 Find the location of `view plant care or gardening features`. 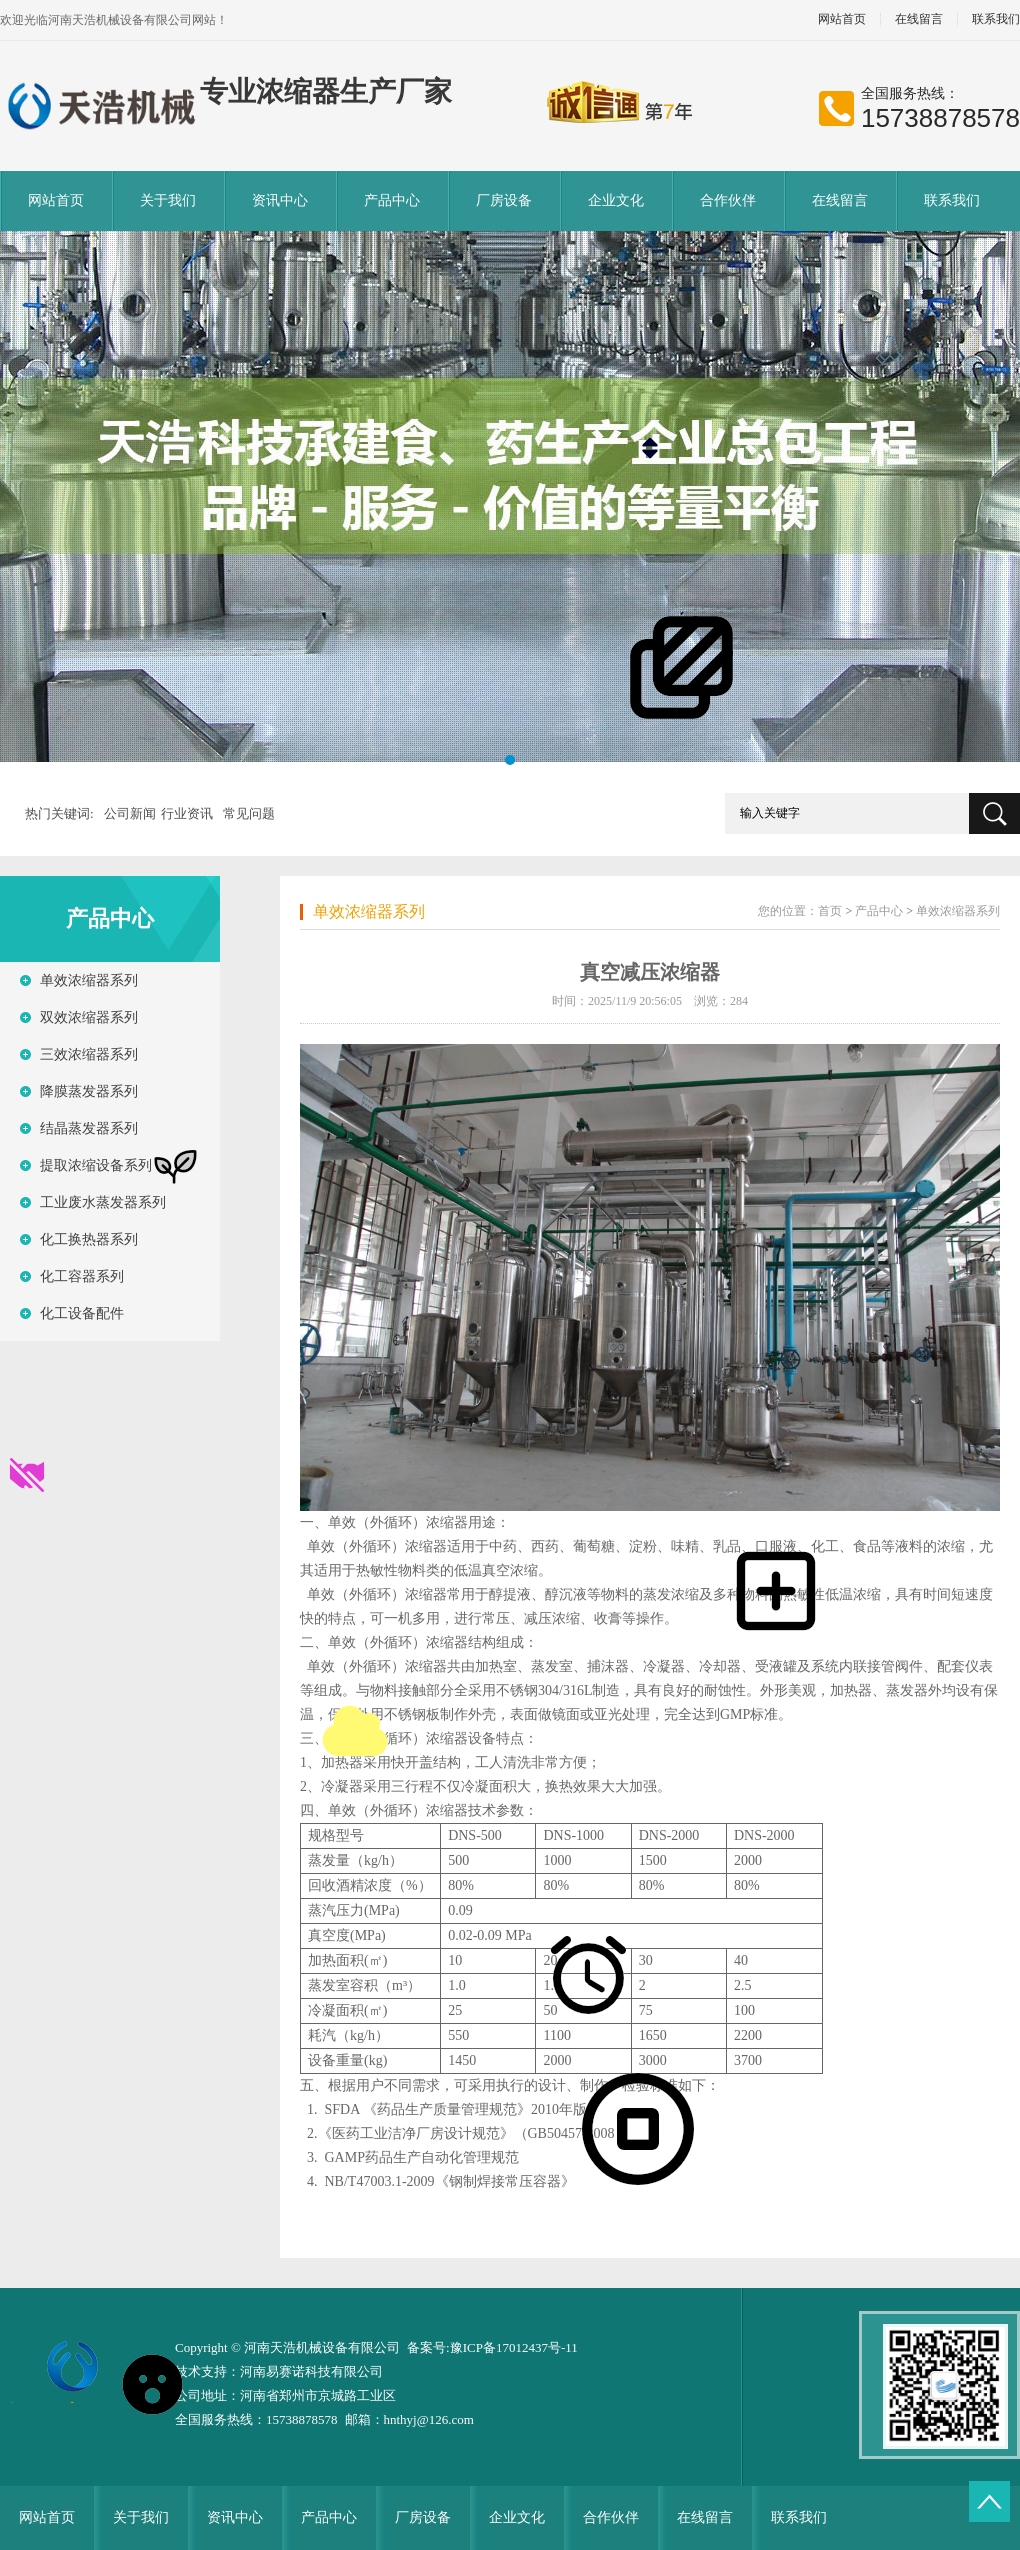

view plant care or gardening features is located at coordinates (175, 1165).